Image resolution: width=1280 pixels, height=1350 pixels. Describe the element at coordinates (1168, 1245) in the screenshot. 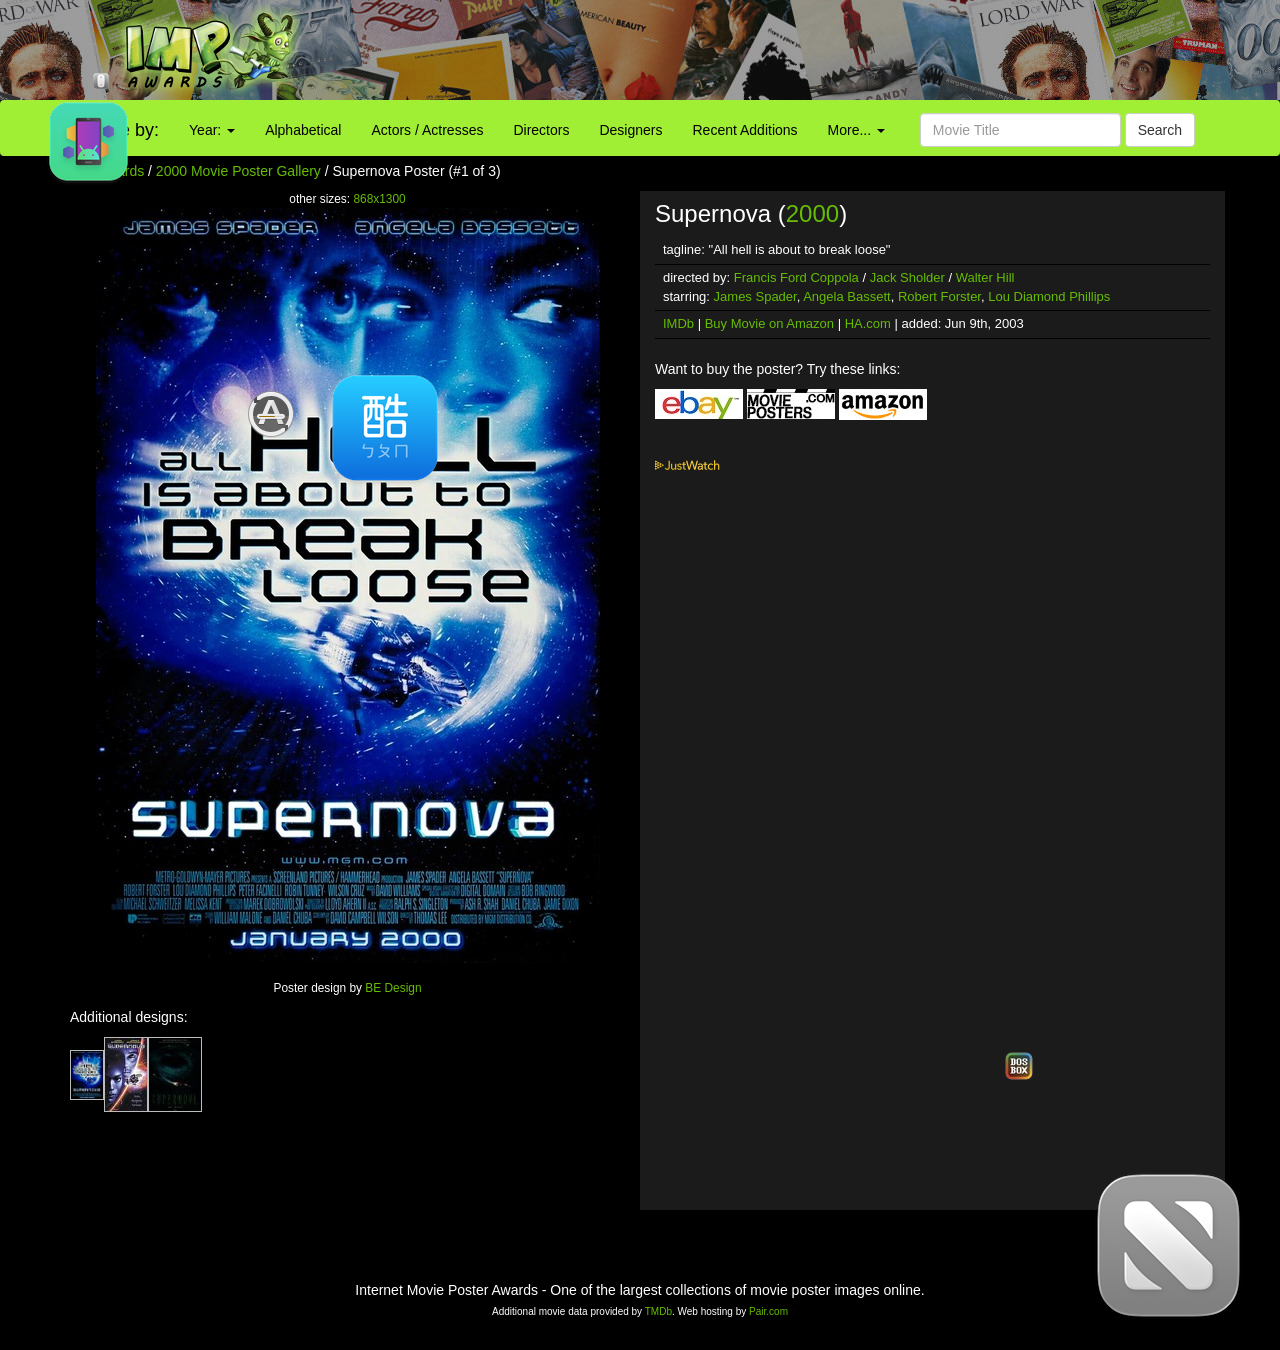

I see `open the apple news app` at that location.